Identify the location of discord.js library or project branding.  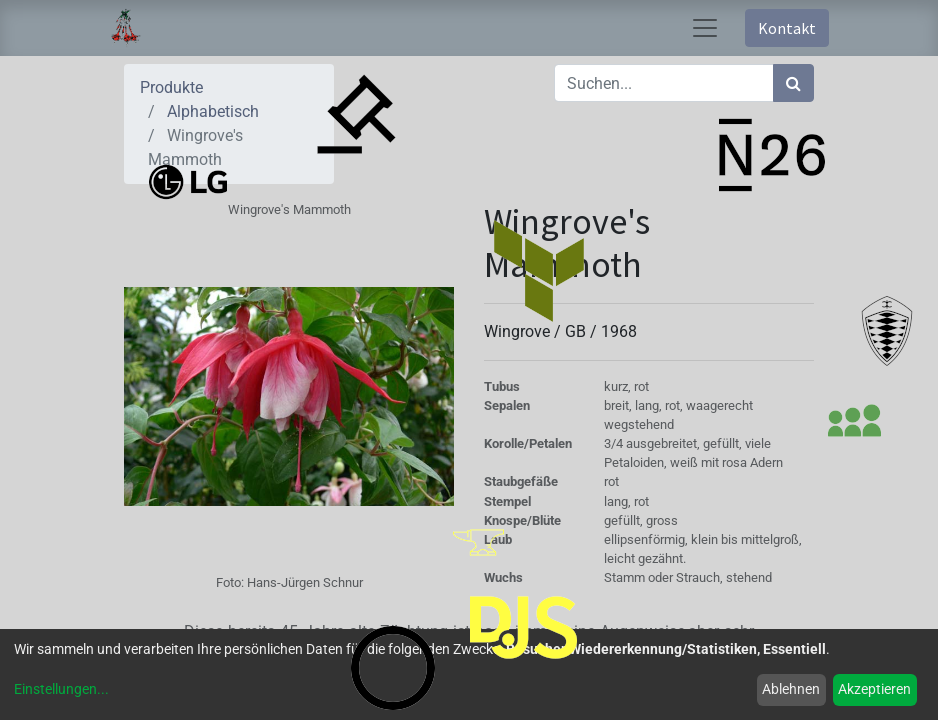
(523, 627).